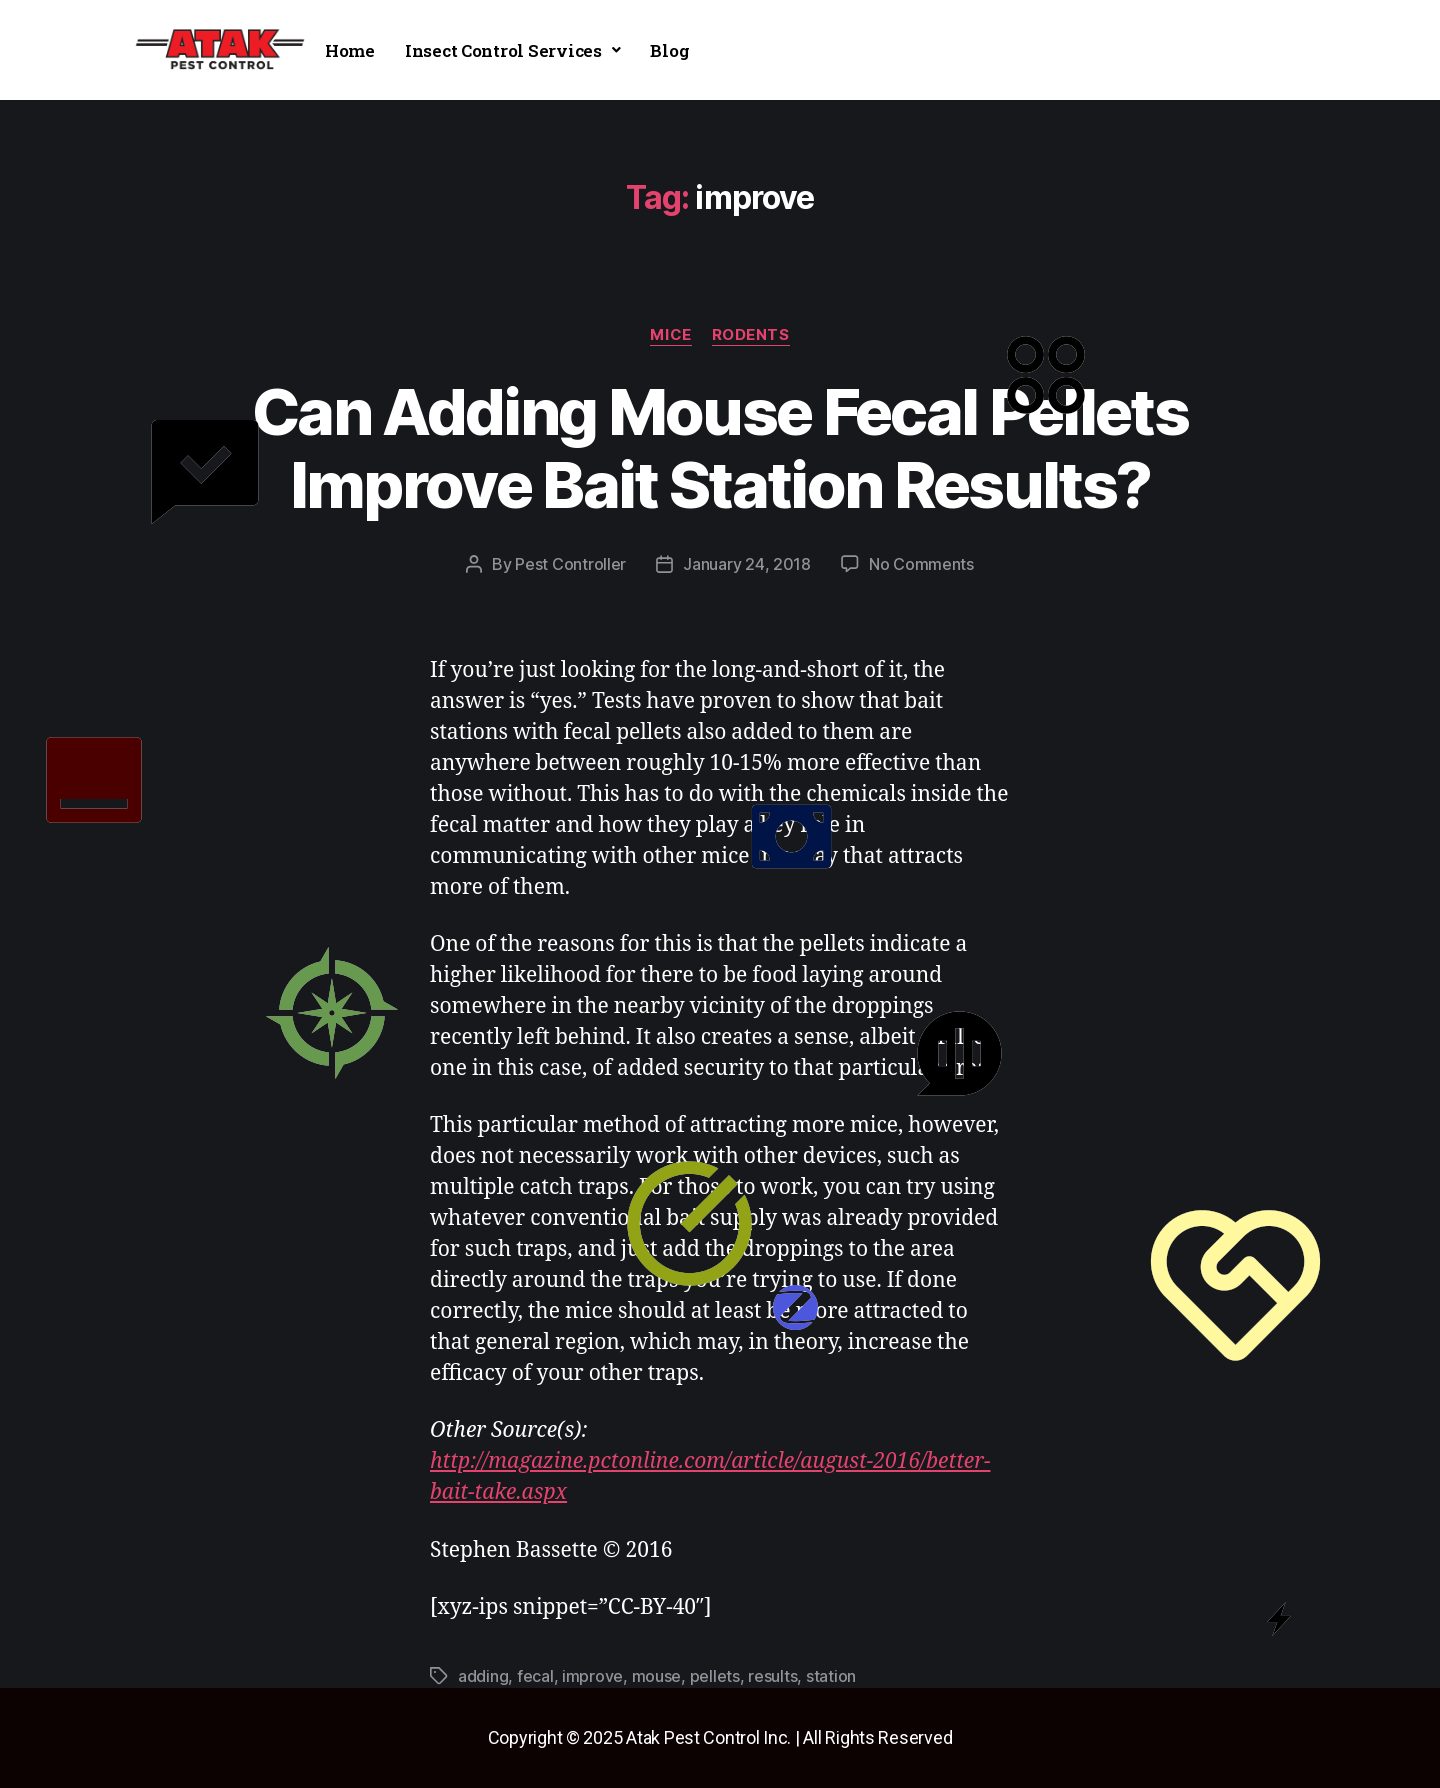 The height and width of the screenshot is (1788, 1440). Describe the element at coordinates (1279, 1619) in the screenshot. I see `open StackBlitz web IDE` at that location.